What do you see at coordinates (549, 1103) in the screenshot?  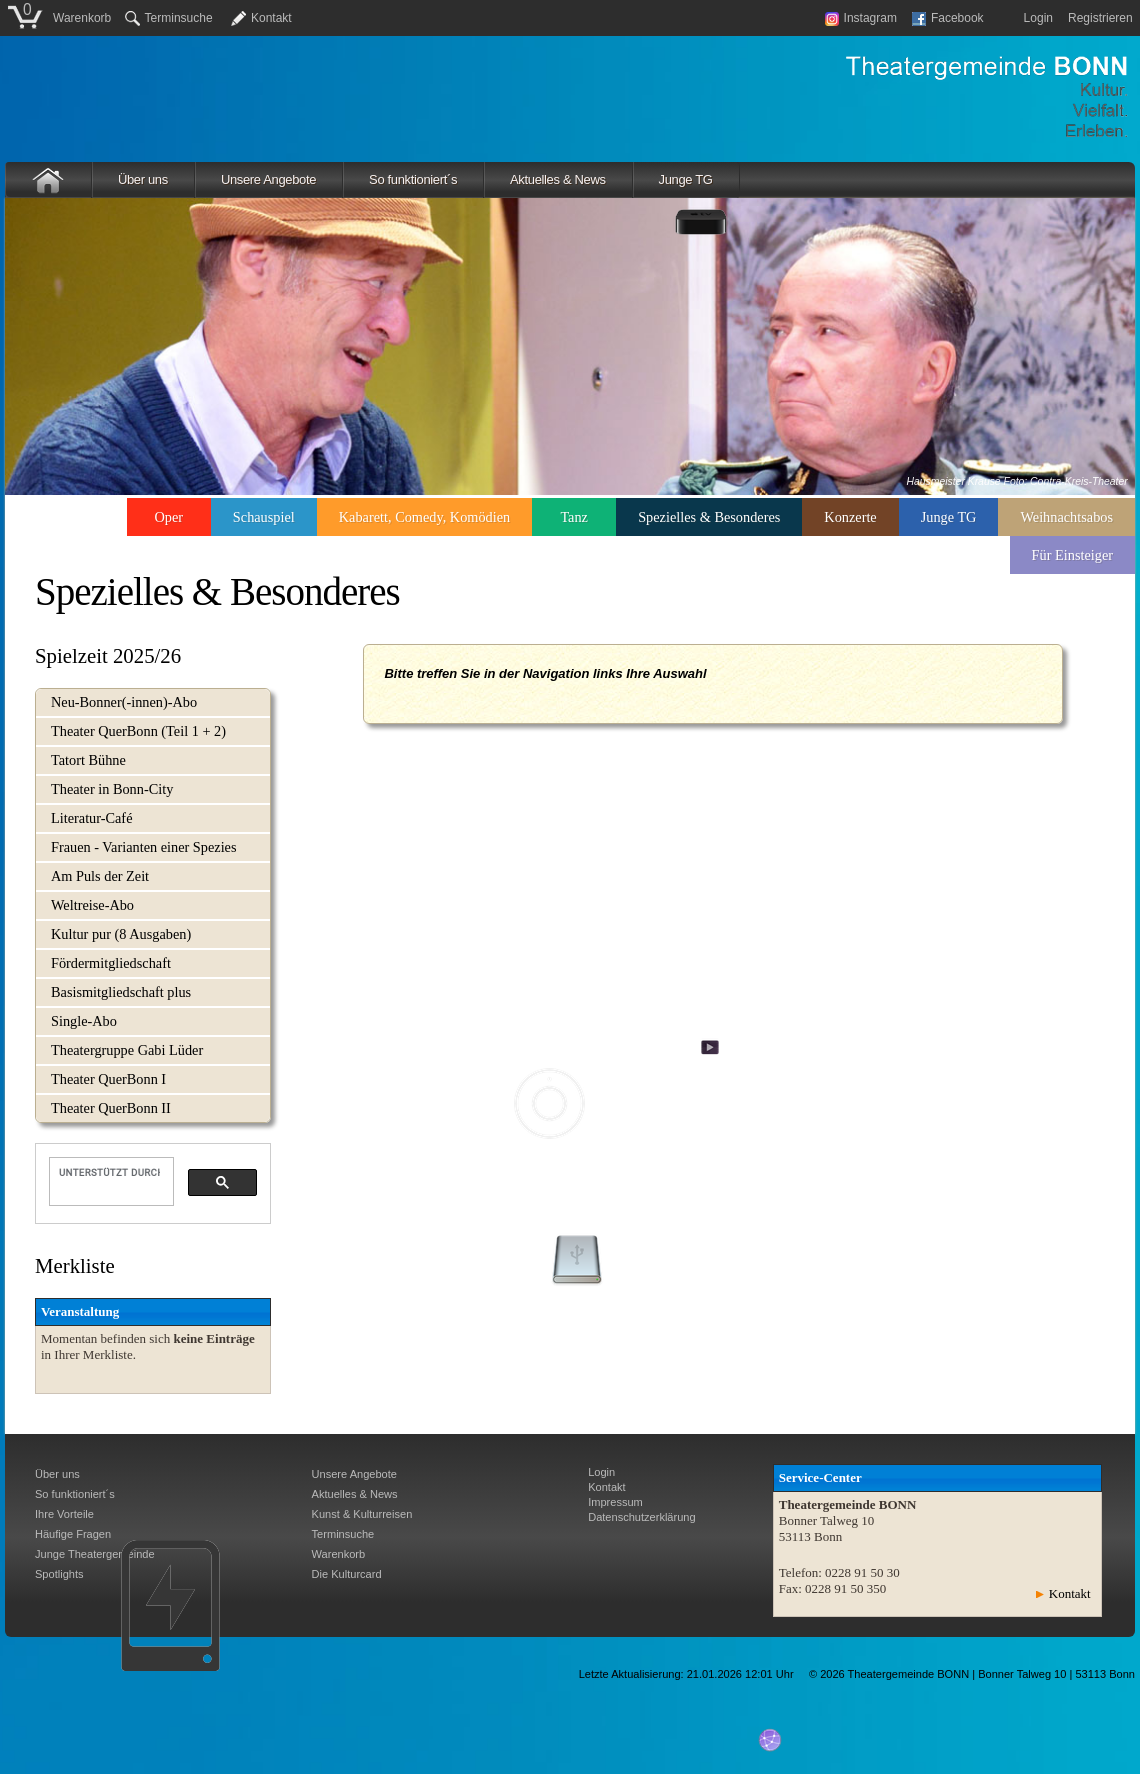 I see `indicates camera is currently active` at bounding box center [549, 1103].